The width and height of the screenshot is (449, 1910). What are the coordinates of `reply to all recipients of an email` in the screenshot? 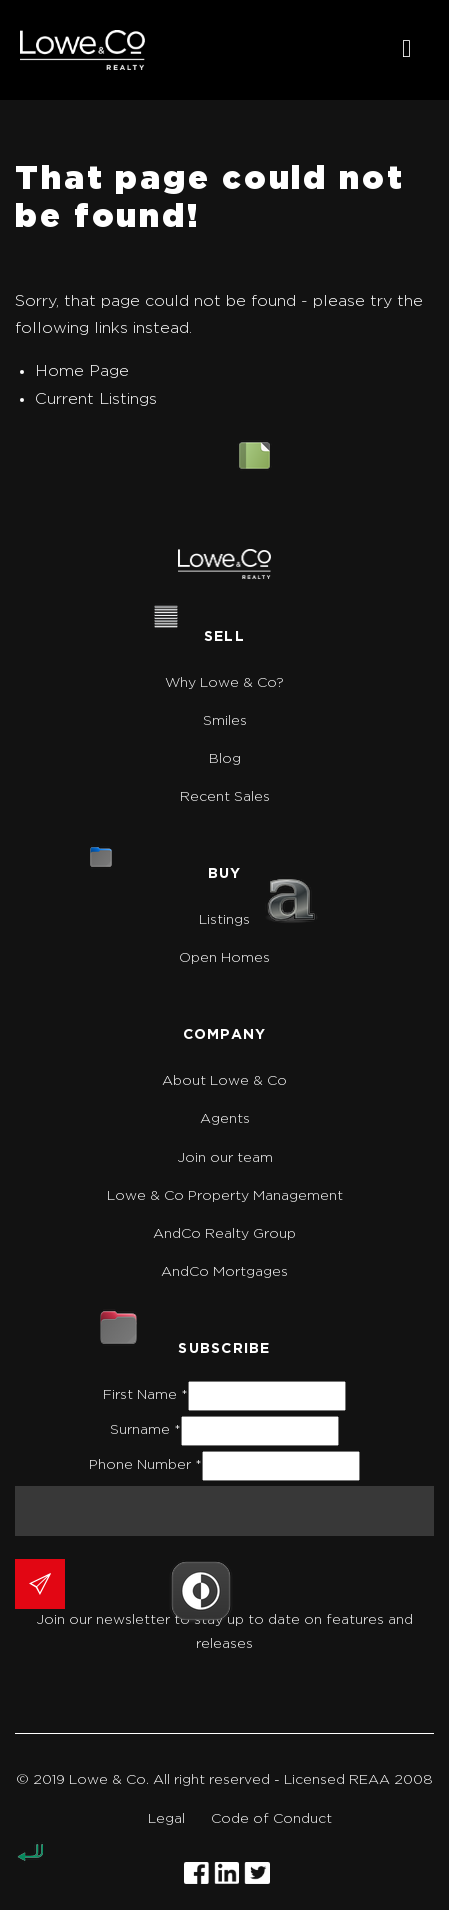 It's located at (30, 1851).